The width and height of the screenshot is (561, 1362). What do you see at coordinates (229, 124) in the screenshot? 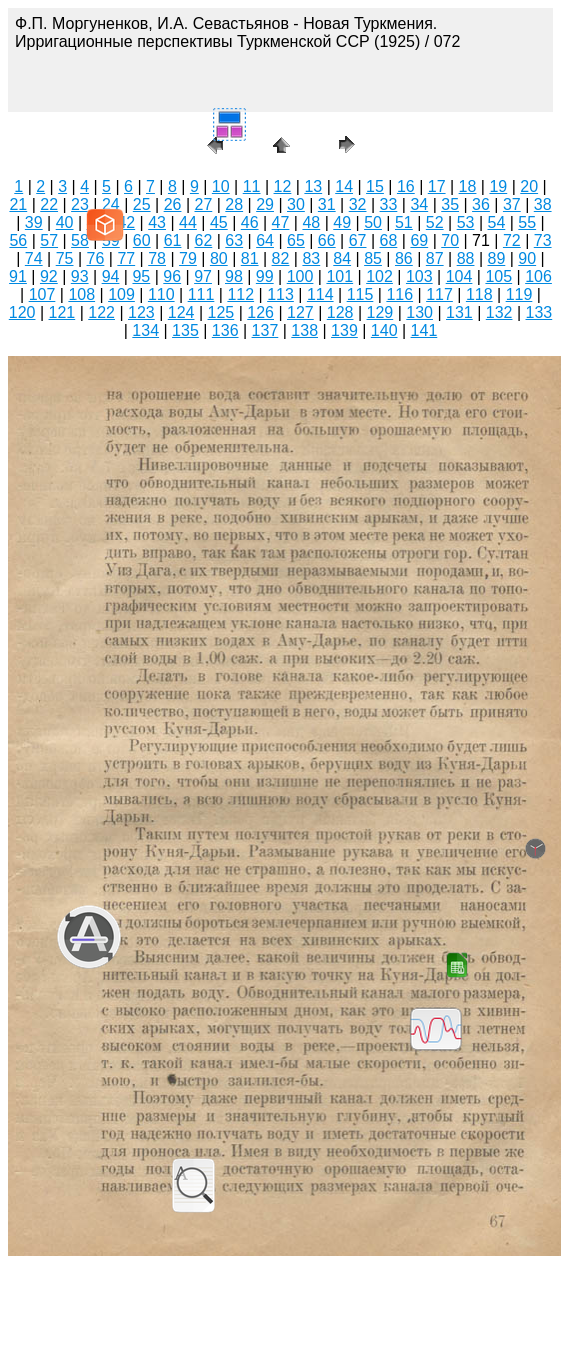
I see `select all items in the current view` at bounding box center [229, 124].